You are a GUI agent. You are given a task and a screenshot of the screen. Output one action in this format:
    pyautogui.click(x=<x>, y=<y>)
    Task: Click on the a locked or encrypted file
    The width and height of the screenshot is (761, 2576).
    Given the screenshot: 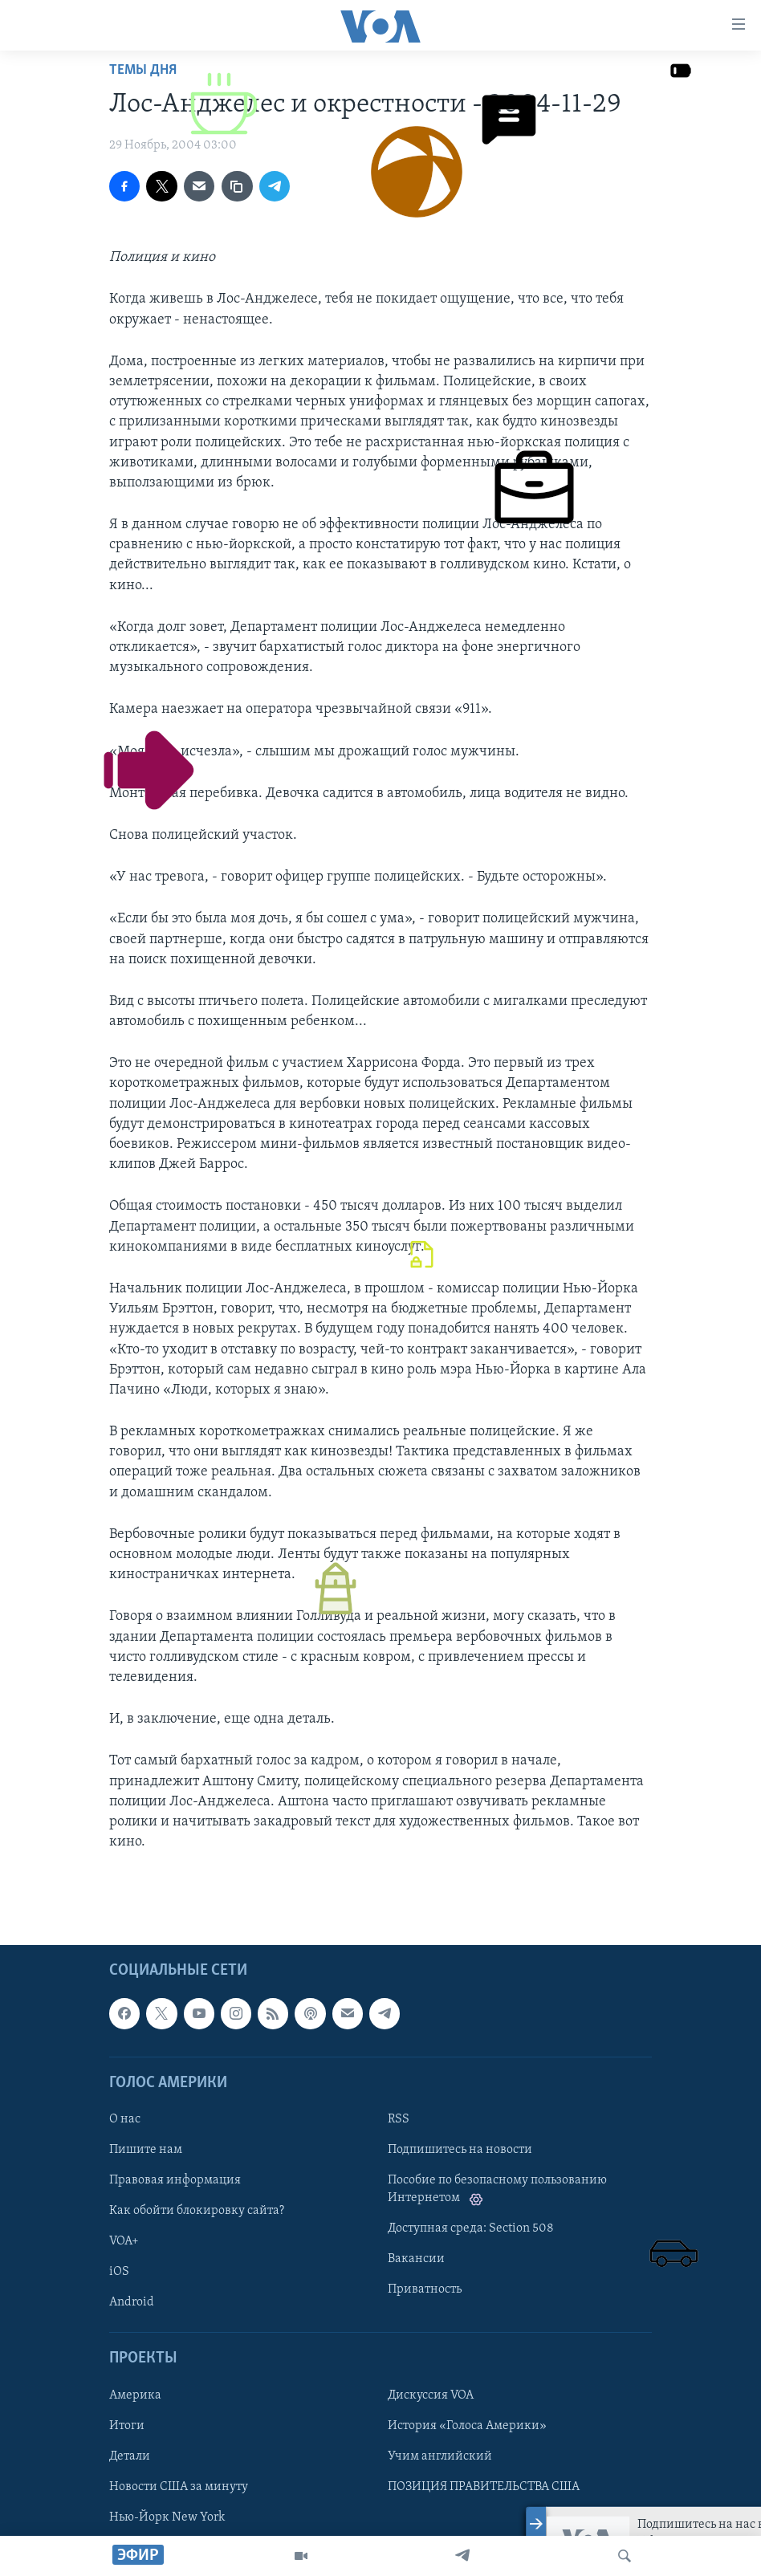 What is the action you would take?
    pyautogui.click(x=421, y=1254)
    